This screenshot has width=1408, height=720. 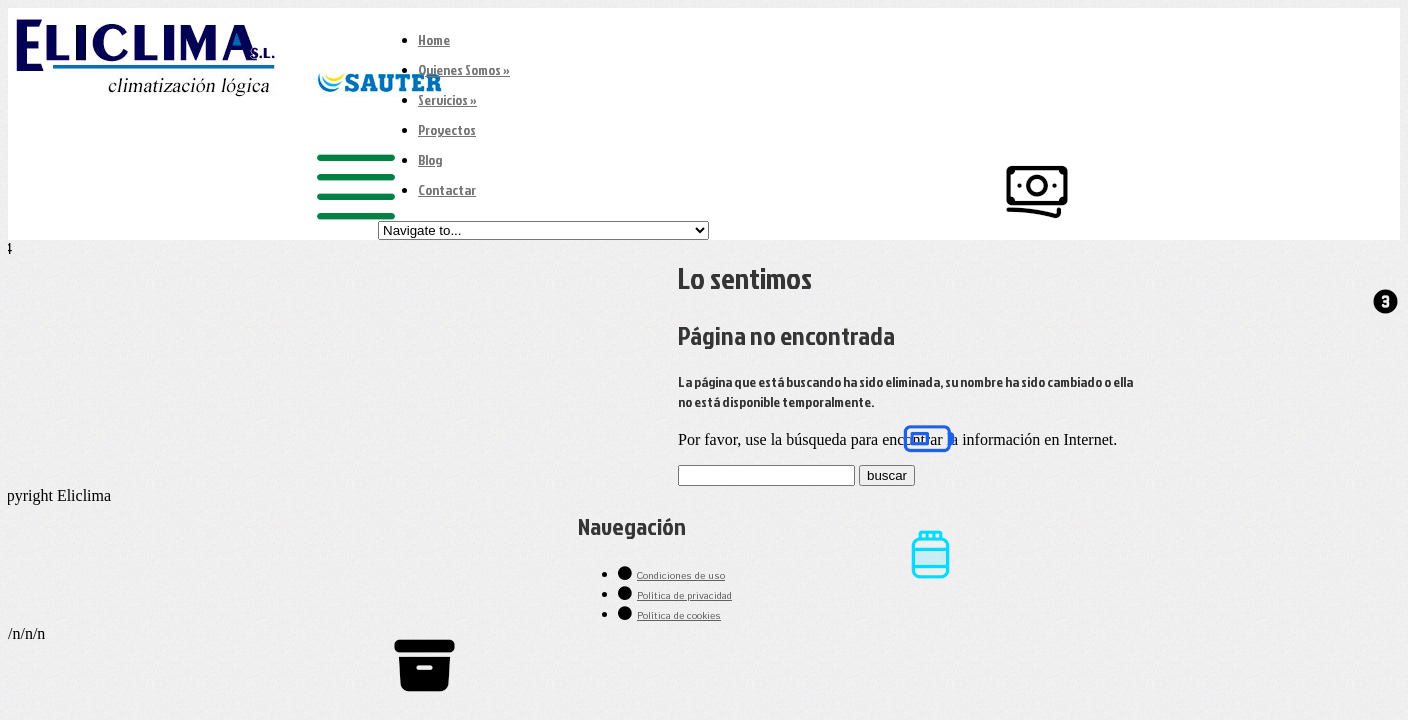 I want to click on open navigation menu, so click(x=356, y=187).